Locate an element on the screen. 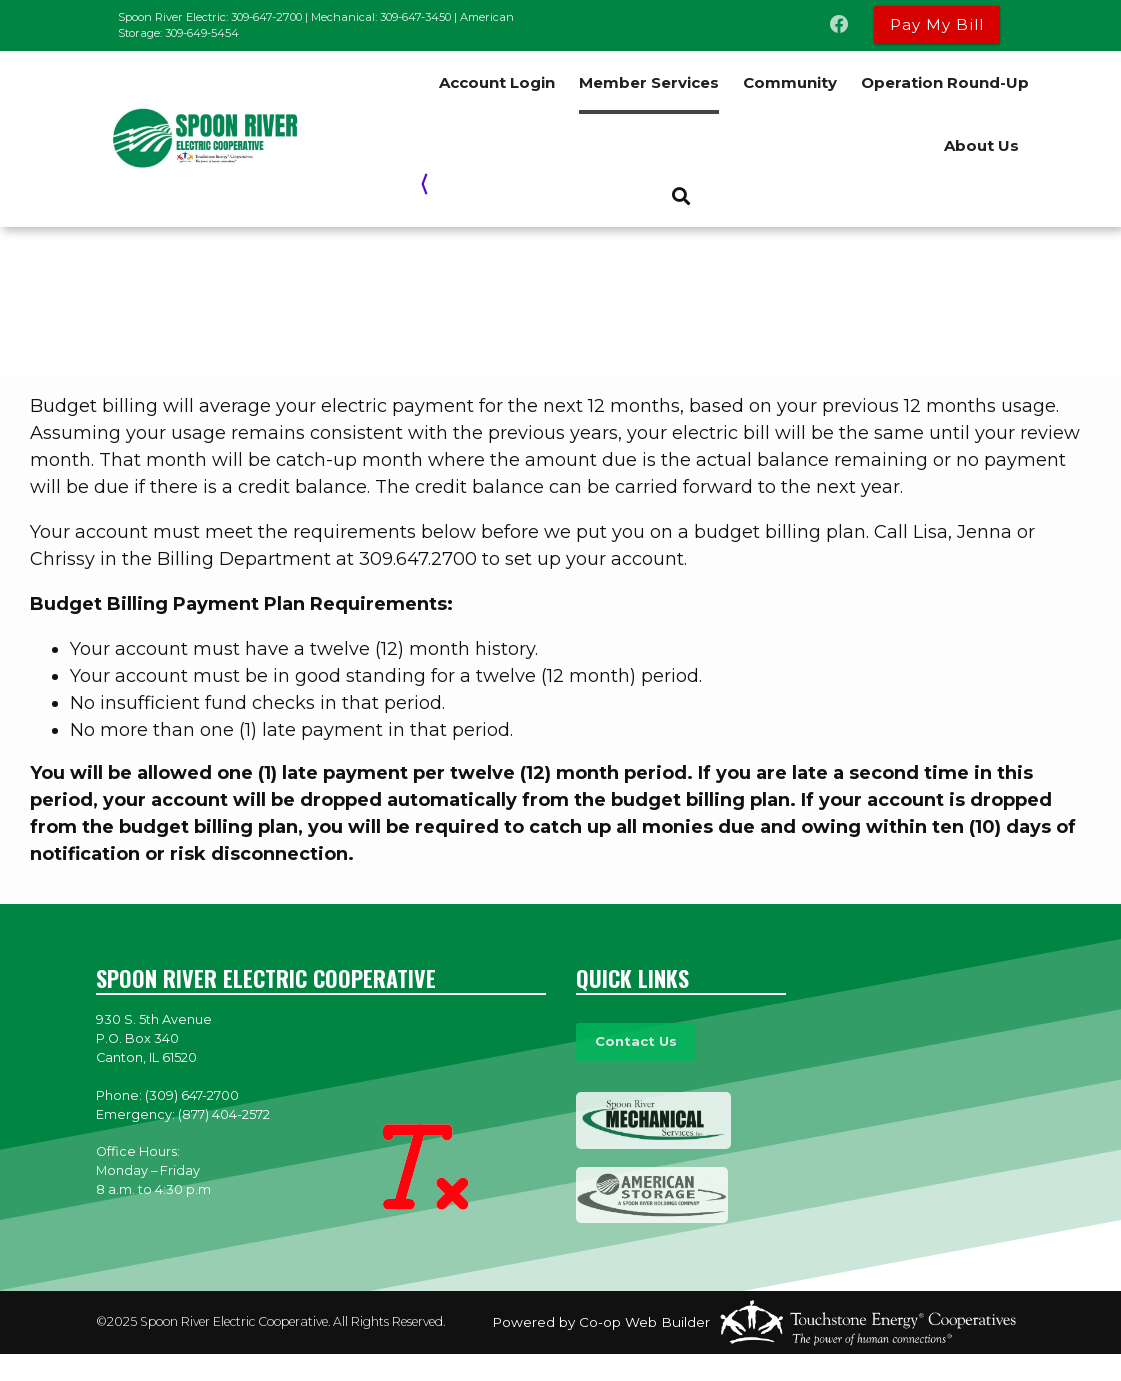  clear text formatting is located at coordinates (415, 1167).